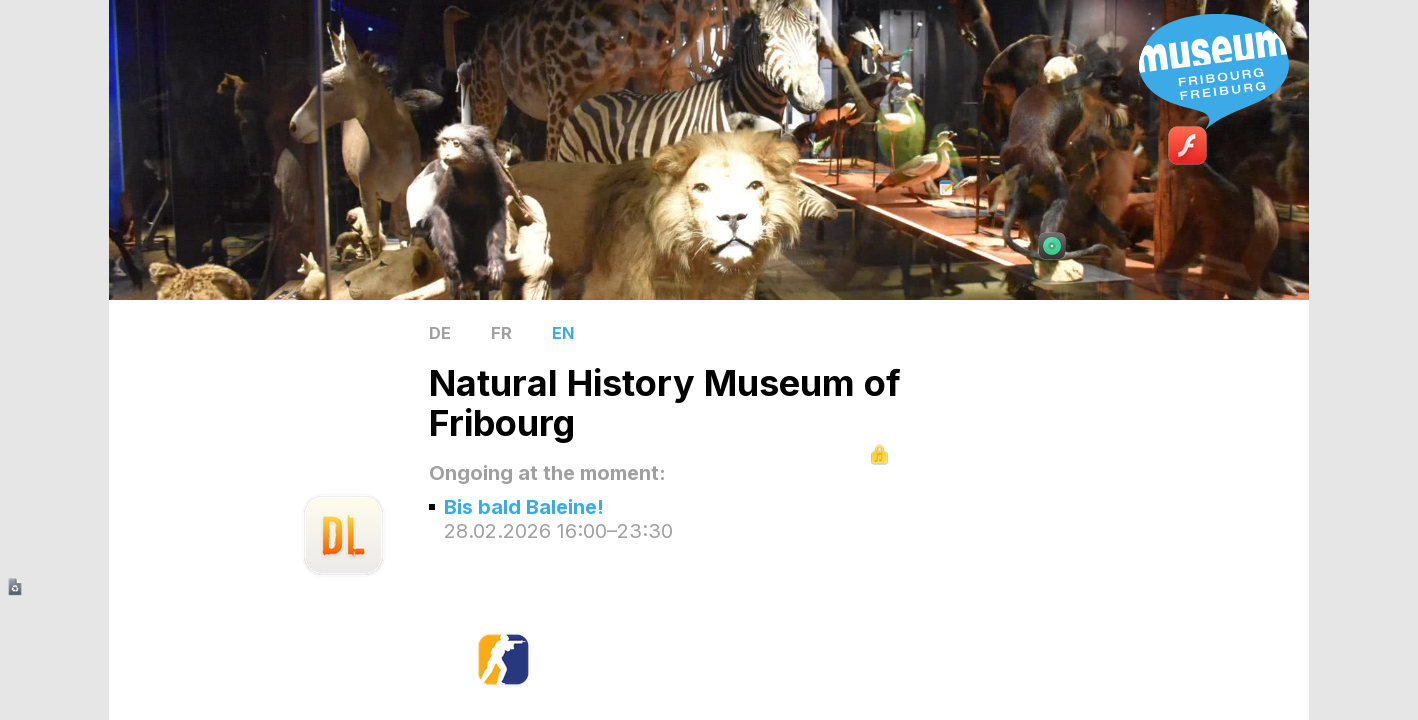 This screenshot has width=1418, height=720. What do you see at coordinates (503, 659) in the screenshot?
I see `launch counter-strike 2` at bounding box center [503, 659].